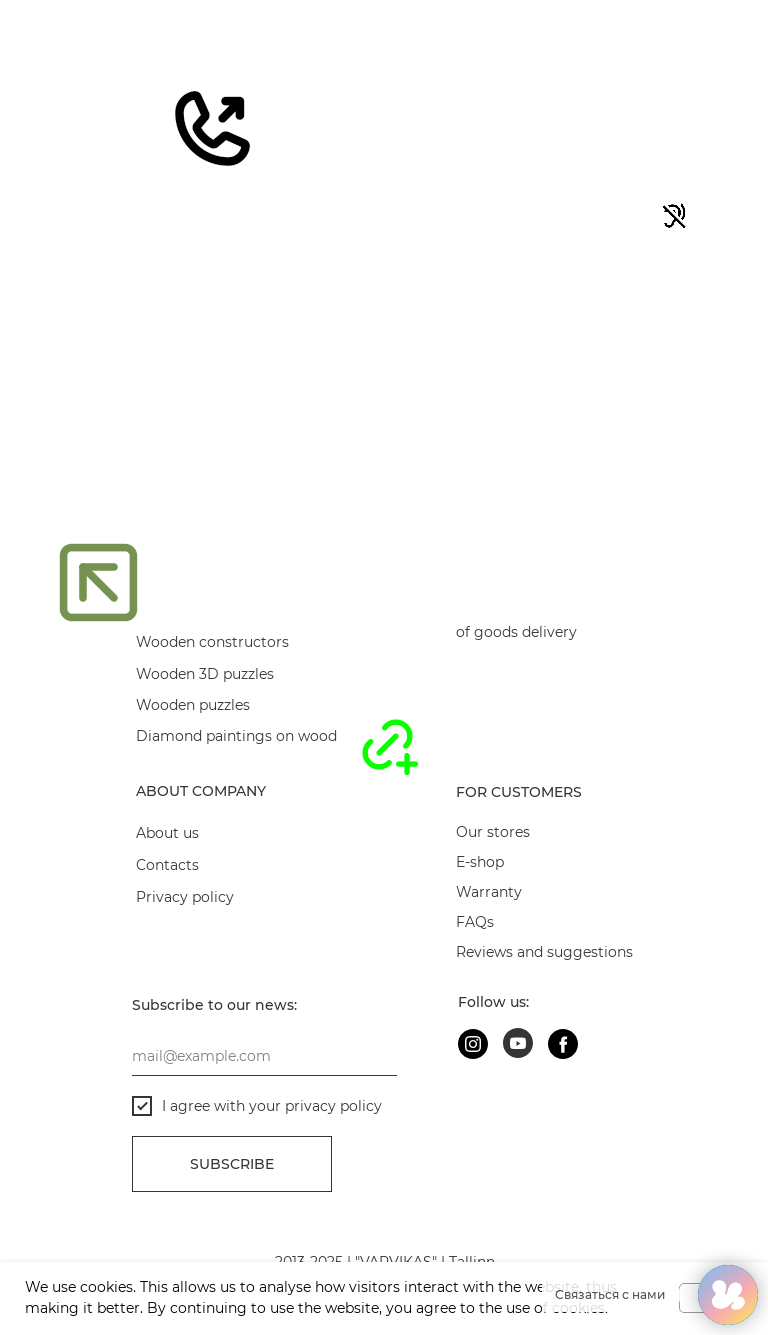 The width and height of the screenshot is (768, 1335). What do you see at coordinates (214, 127) in the screenshot?
I see `make an outgoing call` at bounding box center [214, 127].